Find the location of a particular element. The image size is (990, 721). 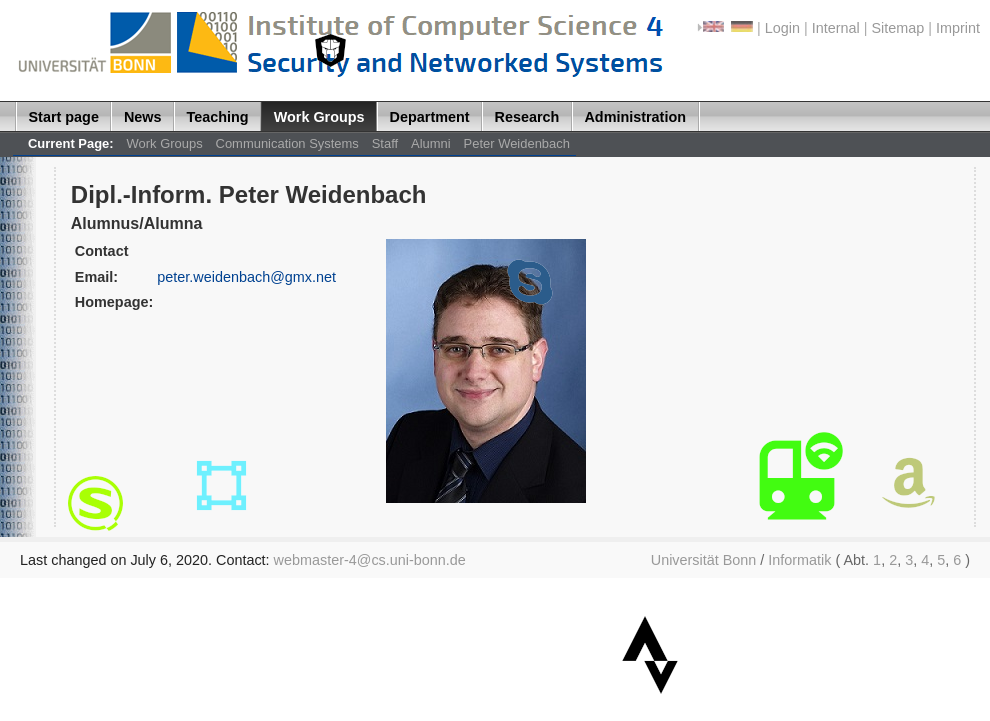

edit shape or object boundaries is located at coordinates (221, 485).